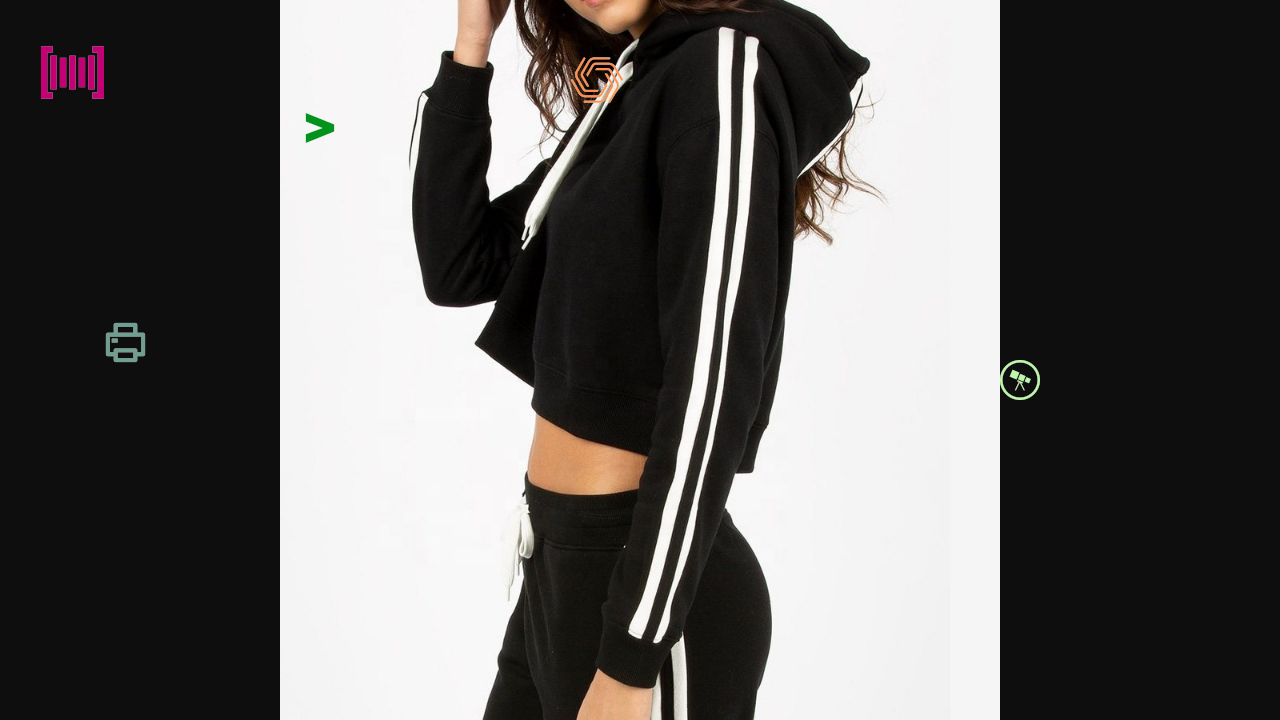 The width and height of the screenshot is (1280, 720). What do you see at coordinates (1020, 380) in the screenshot?
I see `WPExplorer logo - a WordPress themes and resources website` at bounding box center [1020, 380].